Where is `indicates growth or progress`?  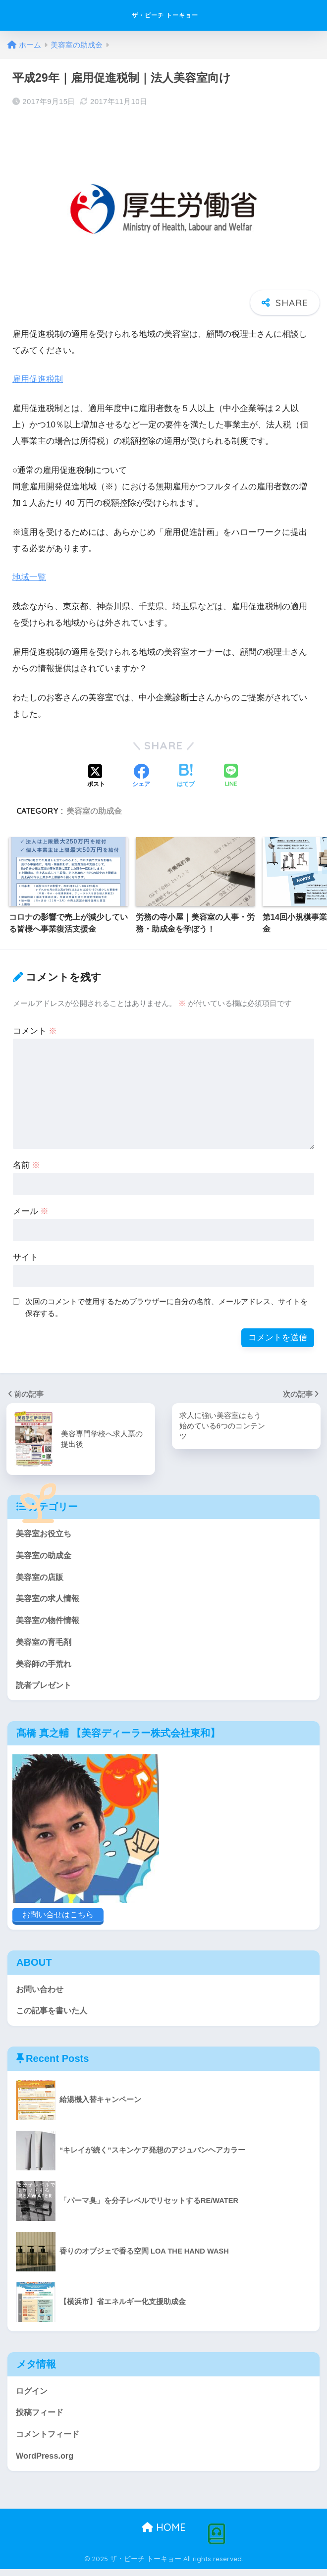 indicates growth or progress is located at coordinates (38, 1503).